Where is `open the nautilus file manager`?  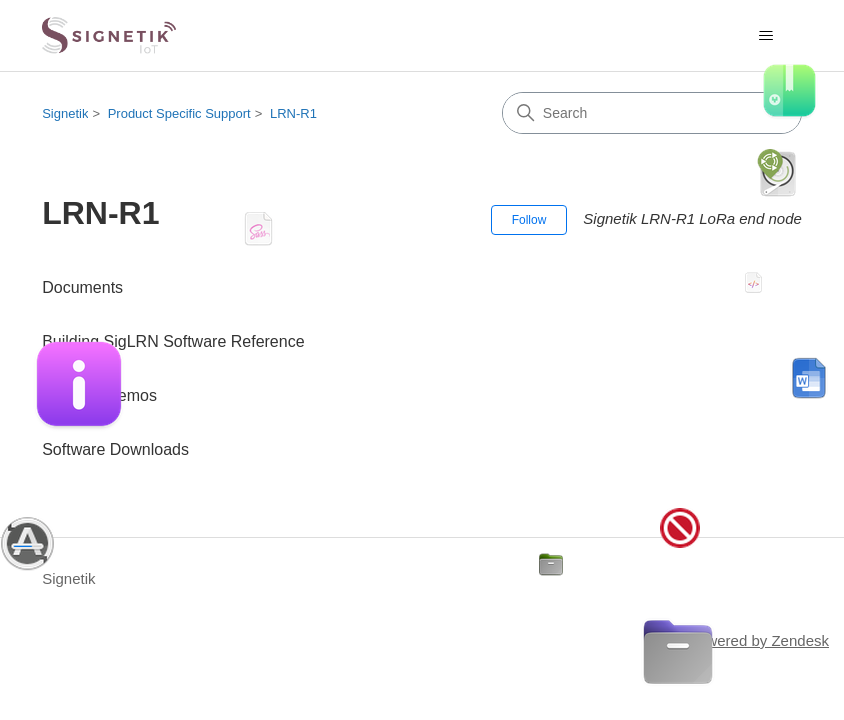 open the nautilus file manager is located at coordinates (678, 652).